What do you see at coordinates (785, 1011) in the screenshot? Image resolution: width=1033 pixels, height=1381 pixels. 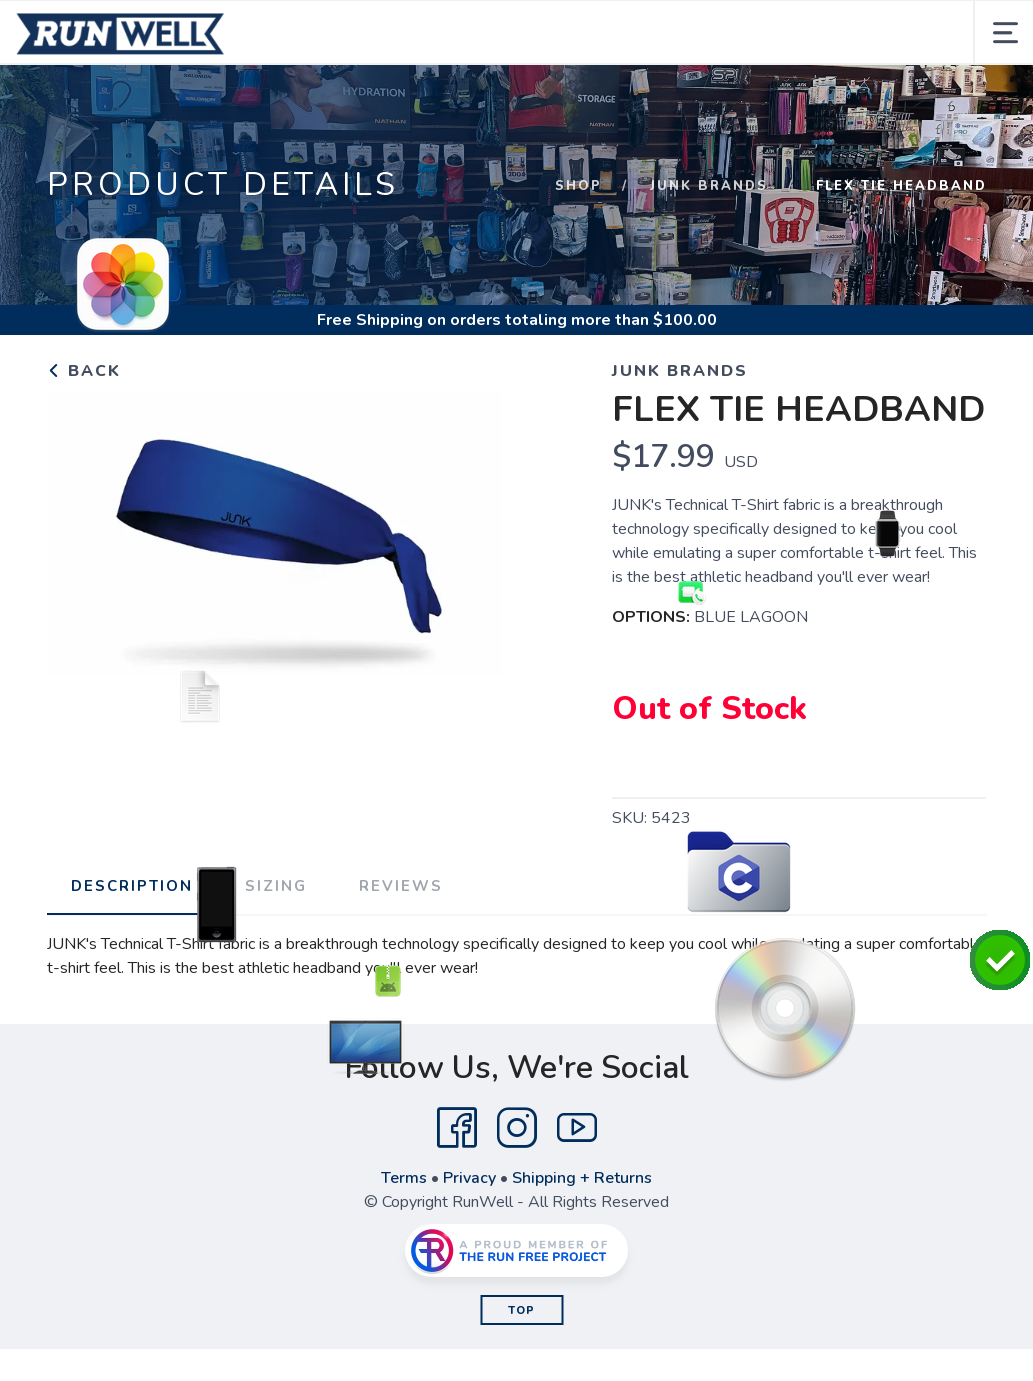 I see `access audio CD contents` at bounding box center [785, 1011].